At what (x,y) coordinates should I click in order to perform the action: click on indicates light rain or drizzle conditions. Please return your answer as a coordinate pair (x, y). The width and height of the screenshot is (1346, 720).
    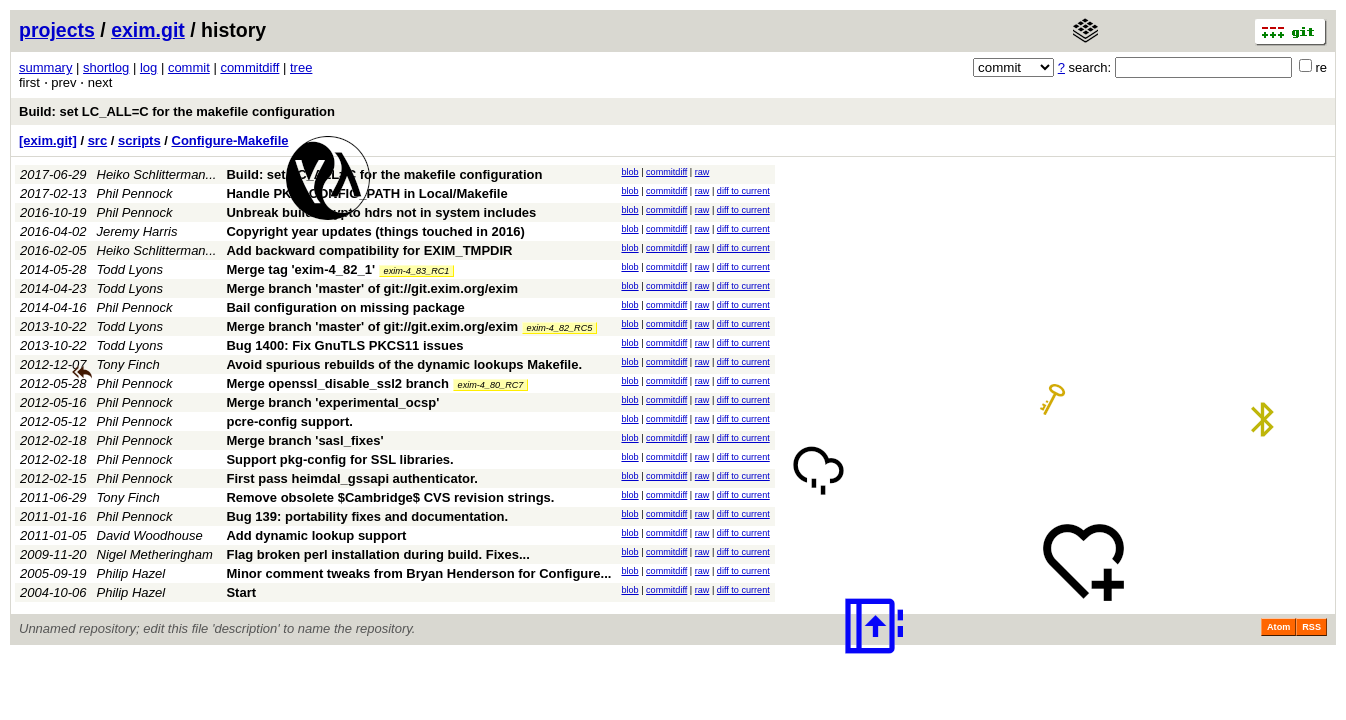
    Looking at the image, I should click on (818, 469).